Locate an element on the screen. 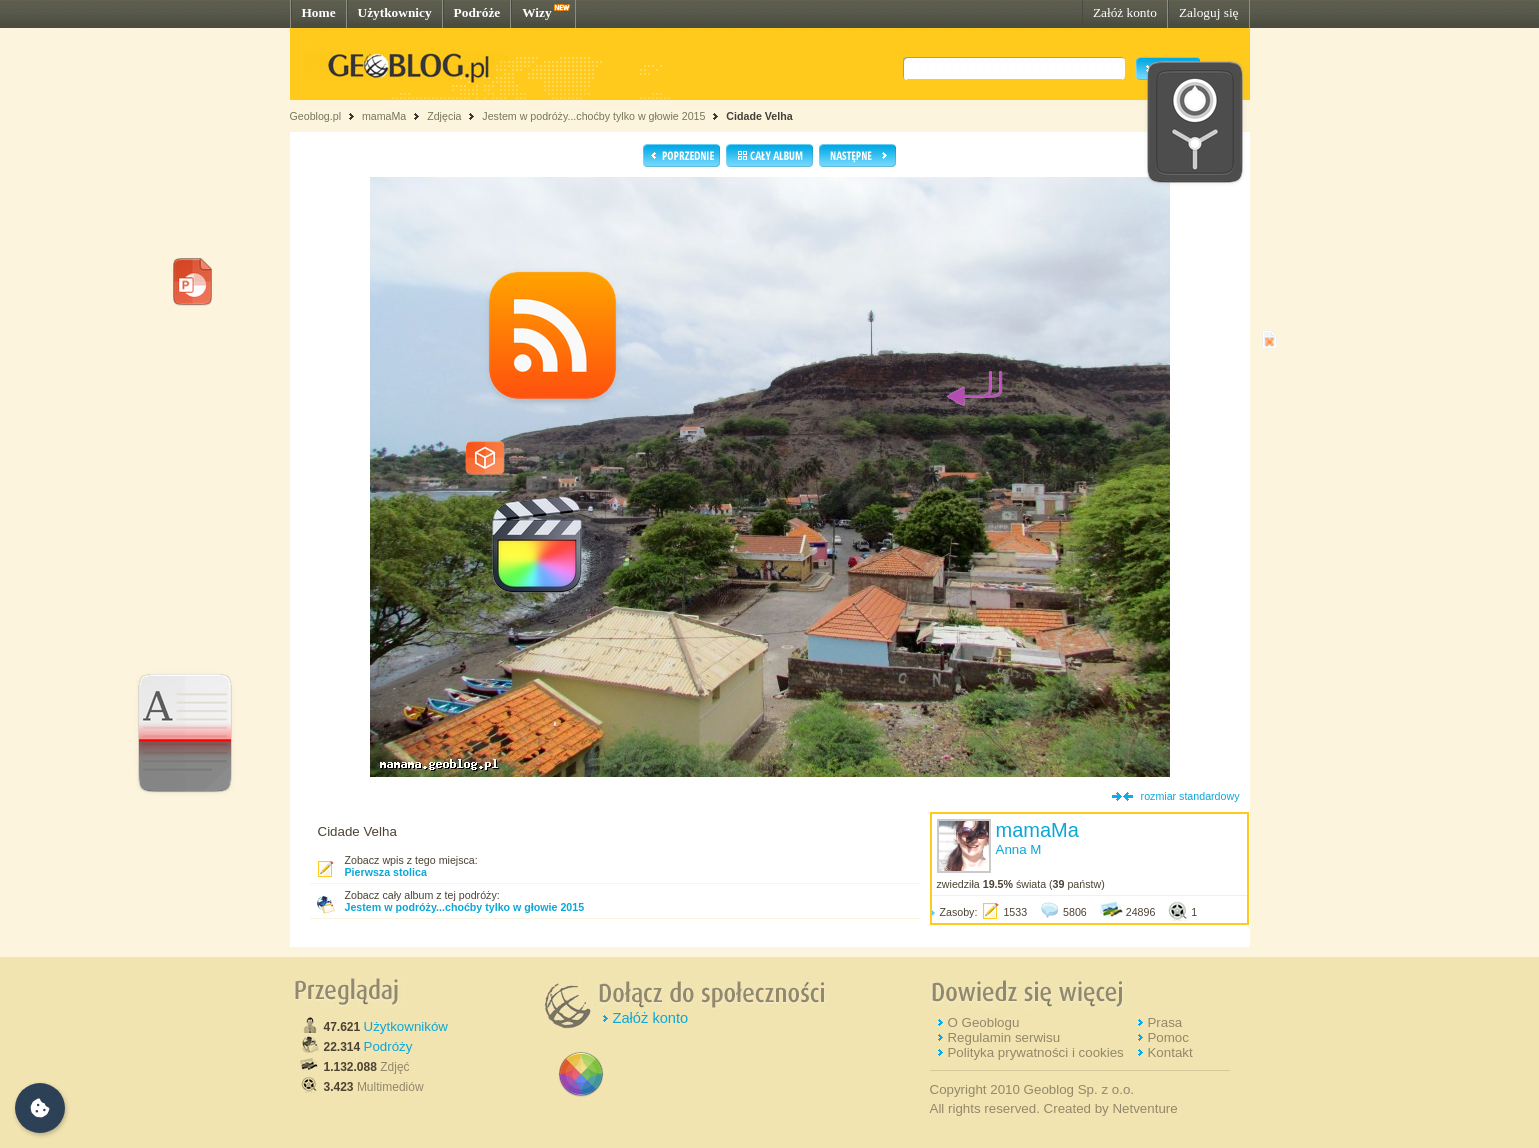  open the backups application is located at coordinates (1195, 122).